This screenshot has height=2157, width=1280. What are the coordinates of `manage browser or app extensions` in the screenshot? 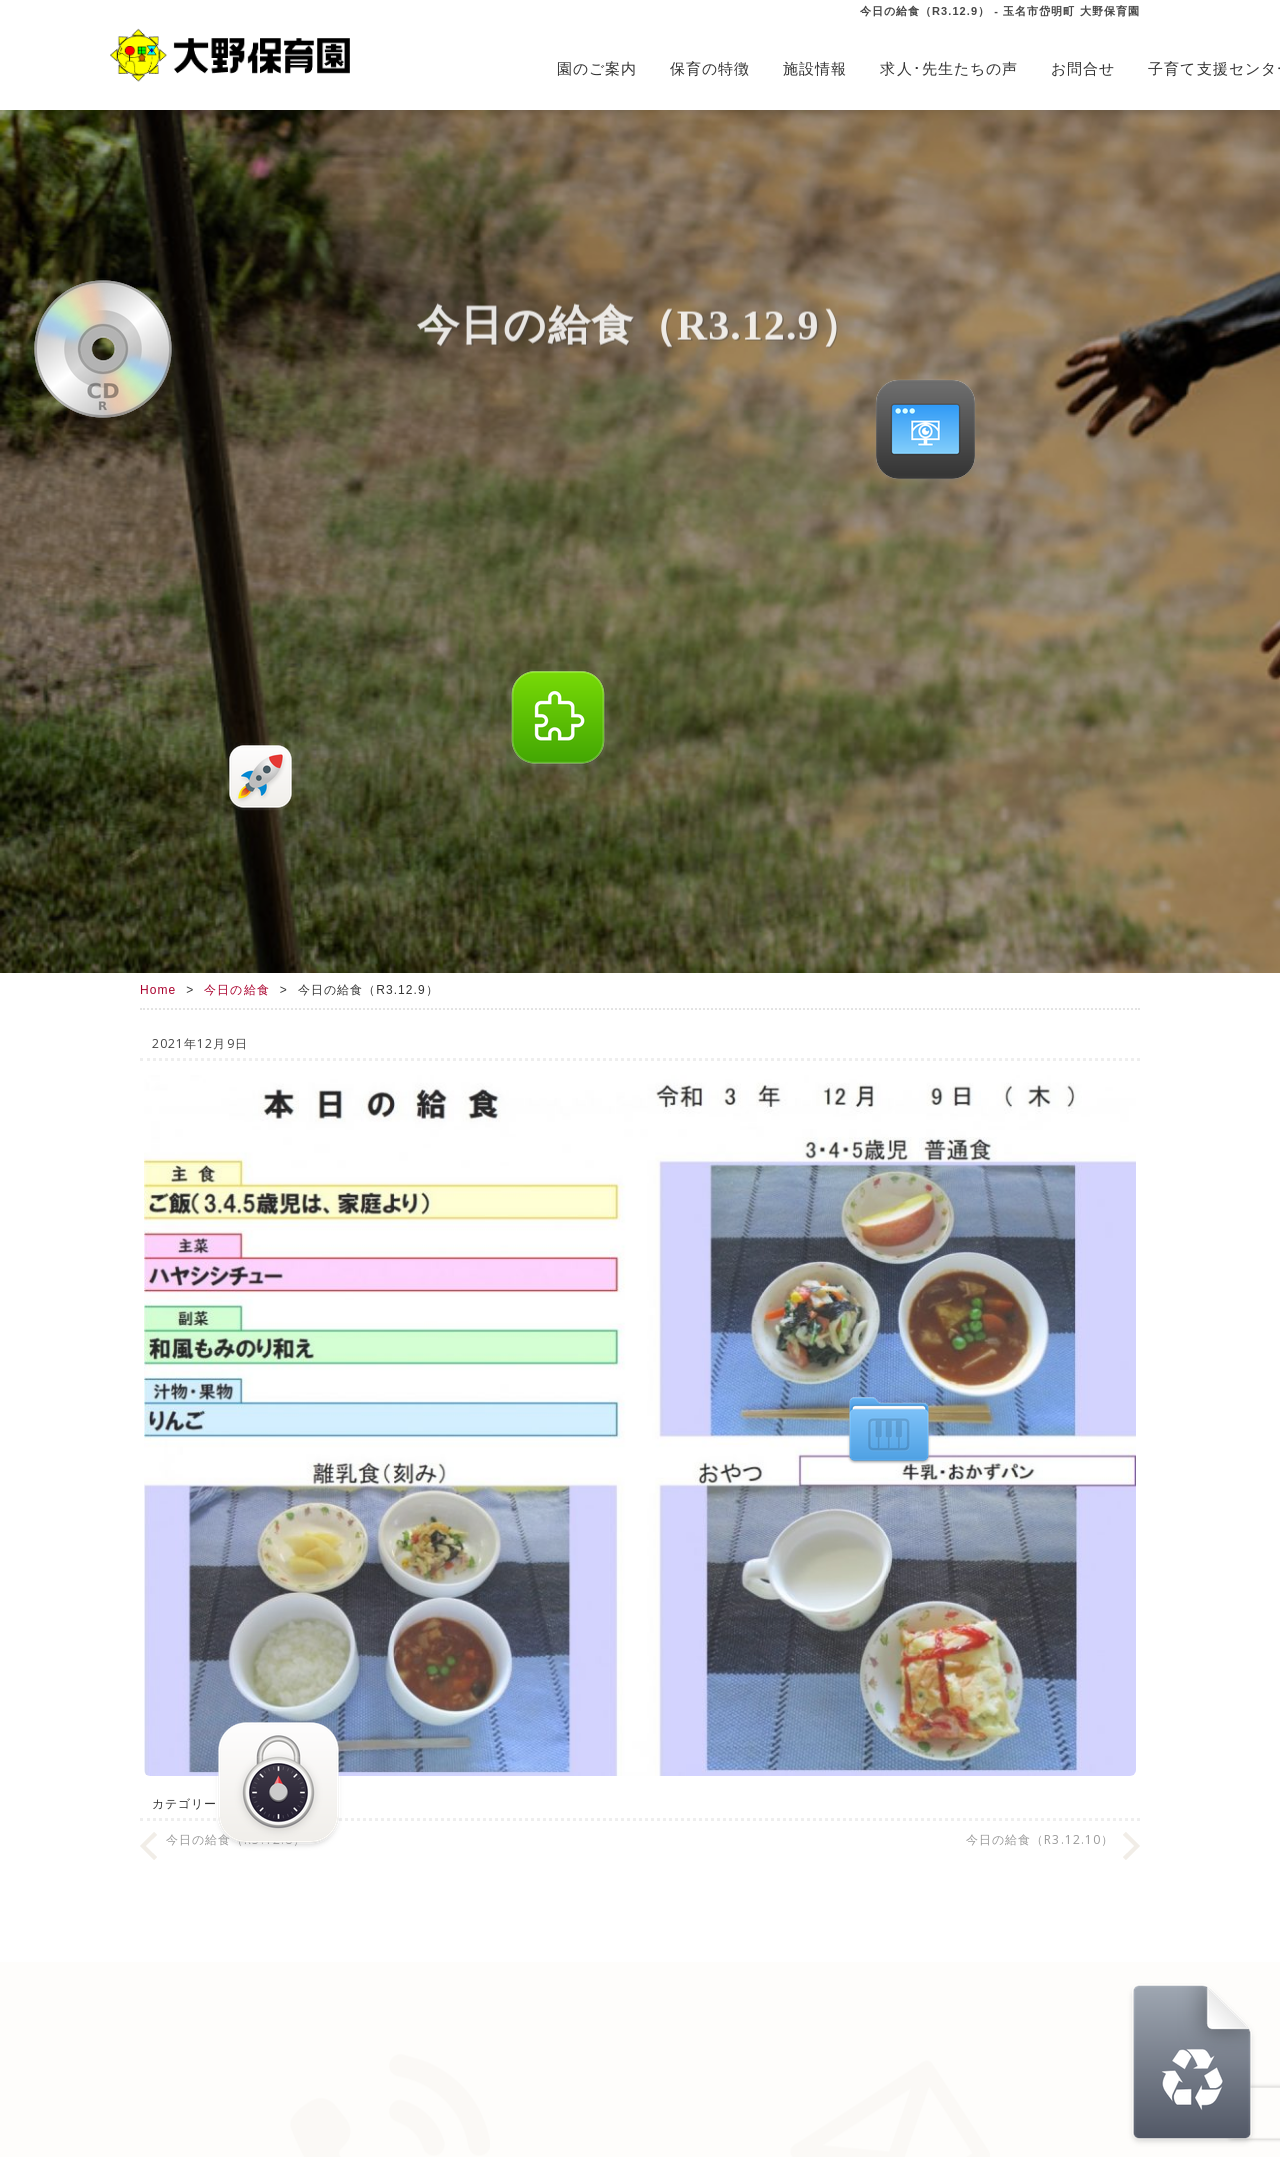 It's located at (558, 719).